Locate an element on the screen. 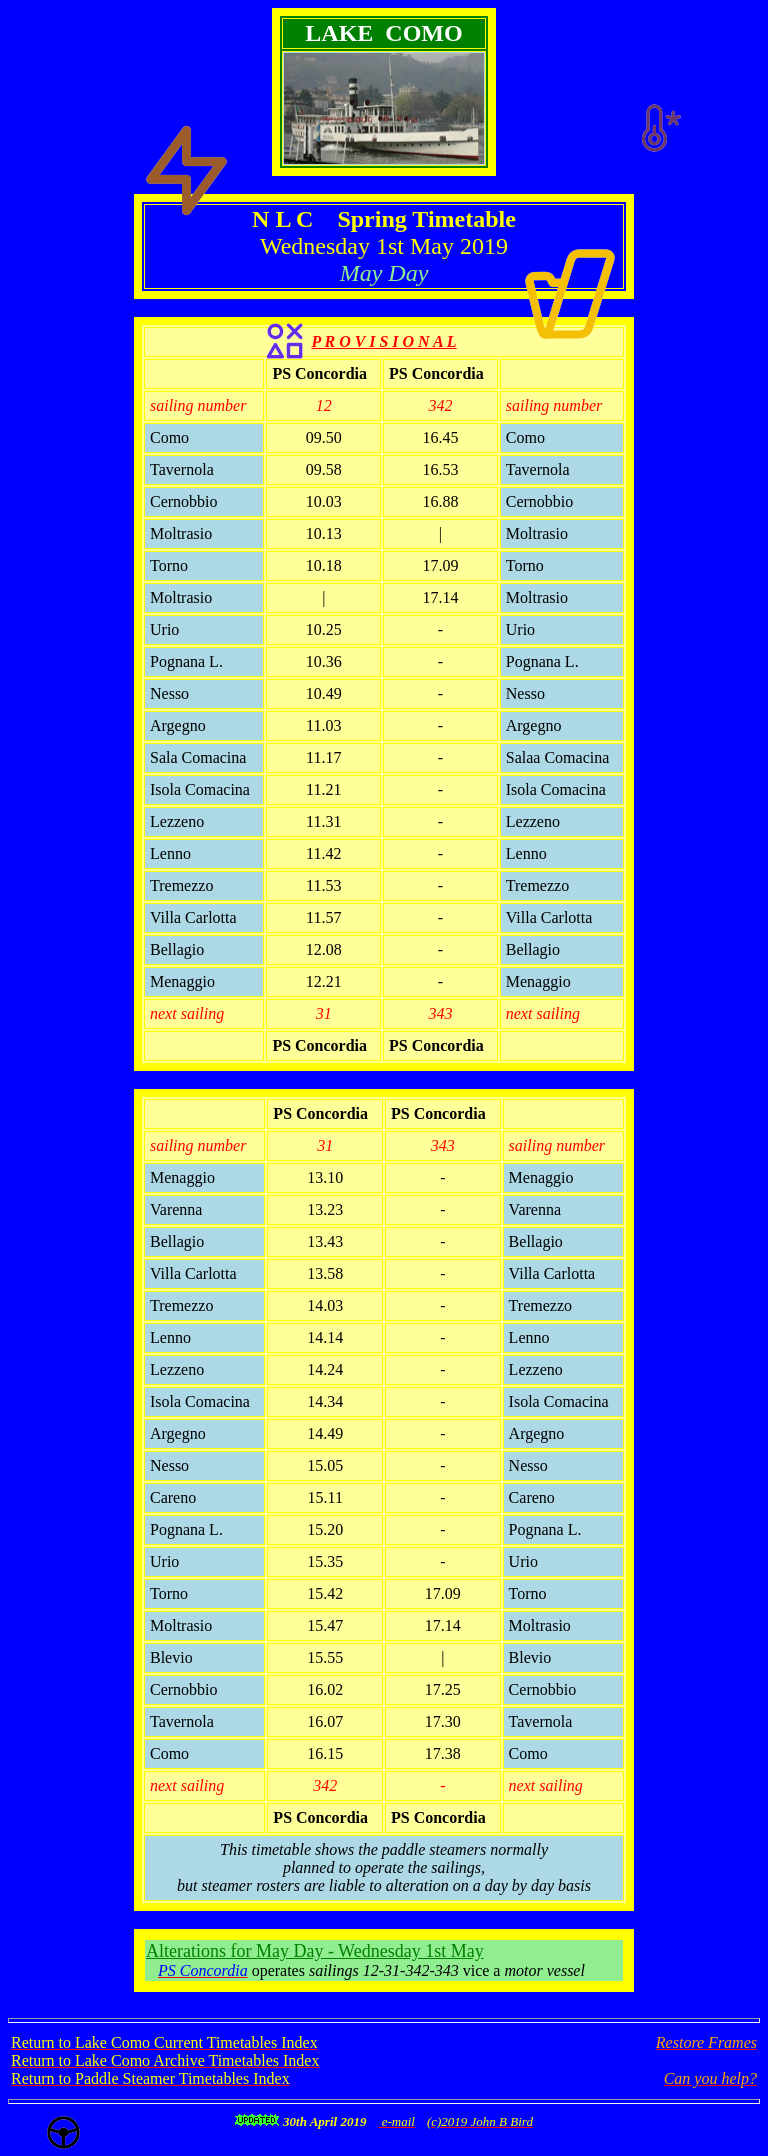 The height and width of the screenshot is (2156, 768). indicates low temperature or cold conditions is located at coordinates (656, 128).